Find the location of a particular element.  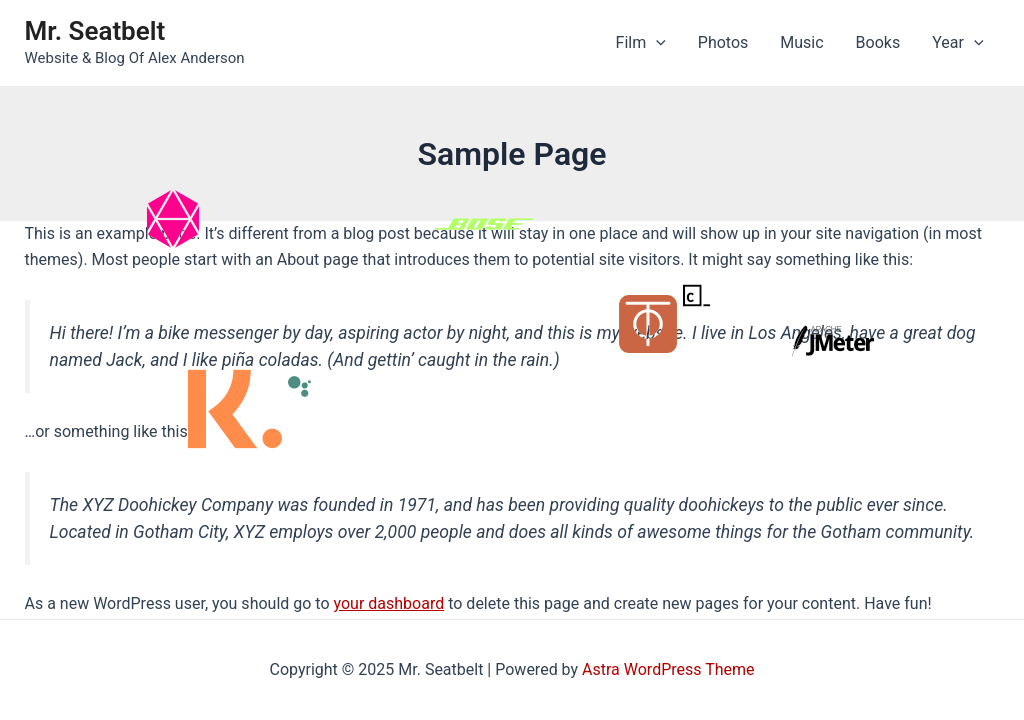

open codecademy app or website is located at coordinates (696, 295).